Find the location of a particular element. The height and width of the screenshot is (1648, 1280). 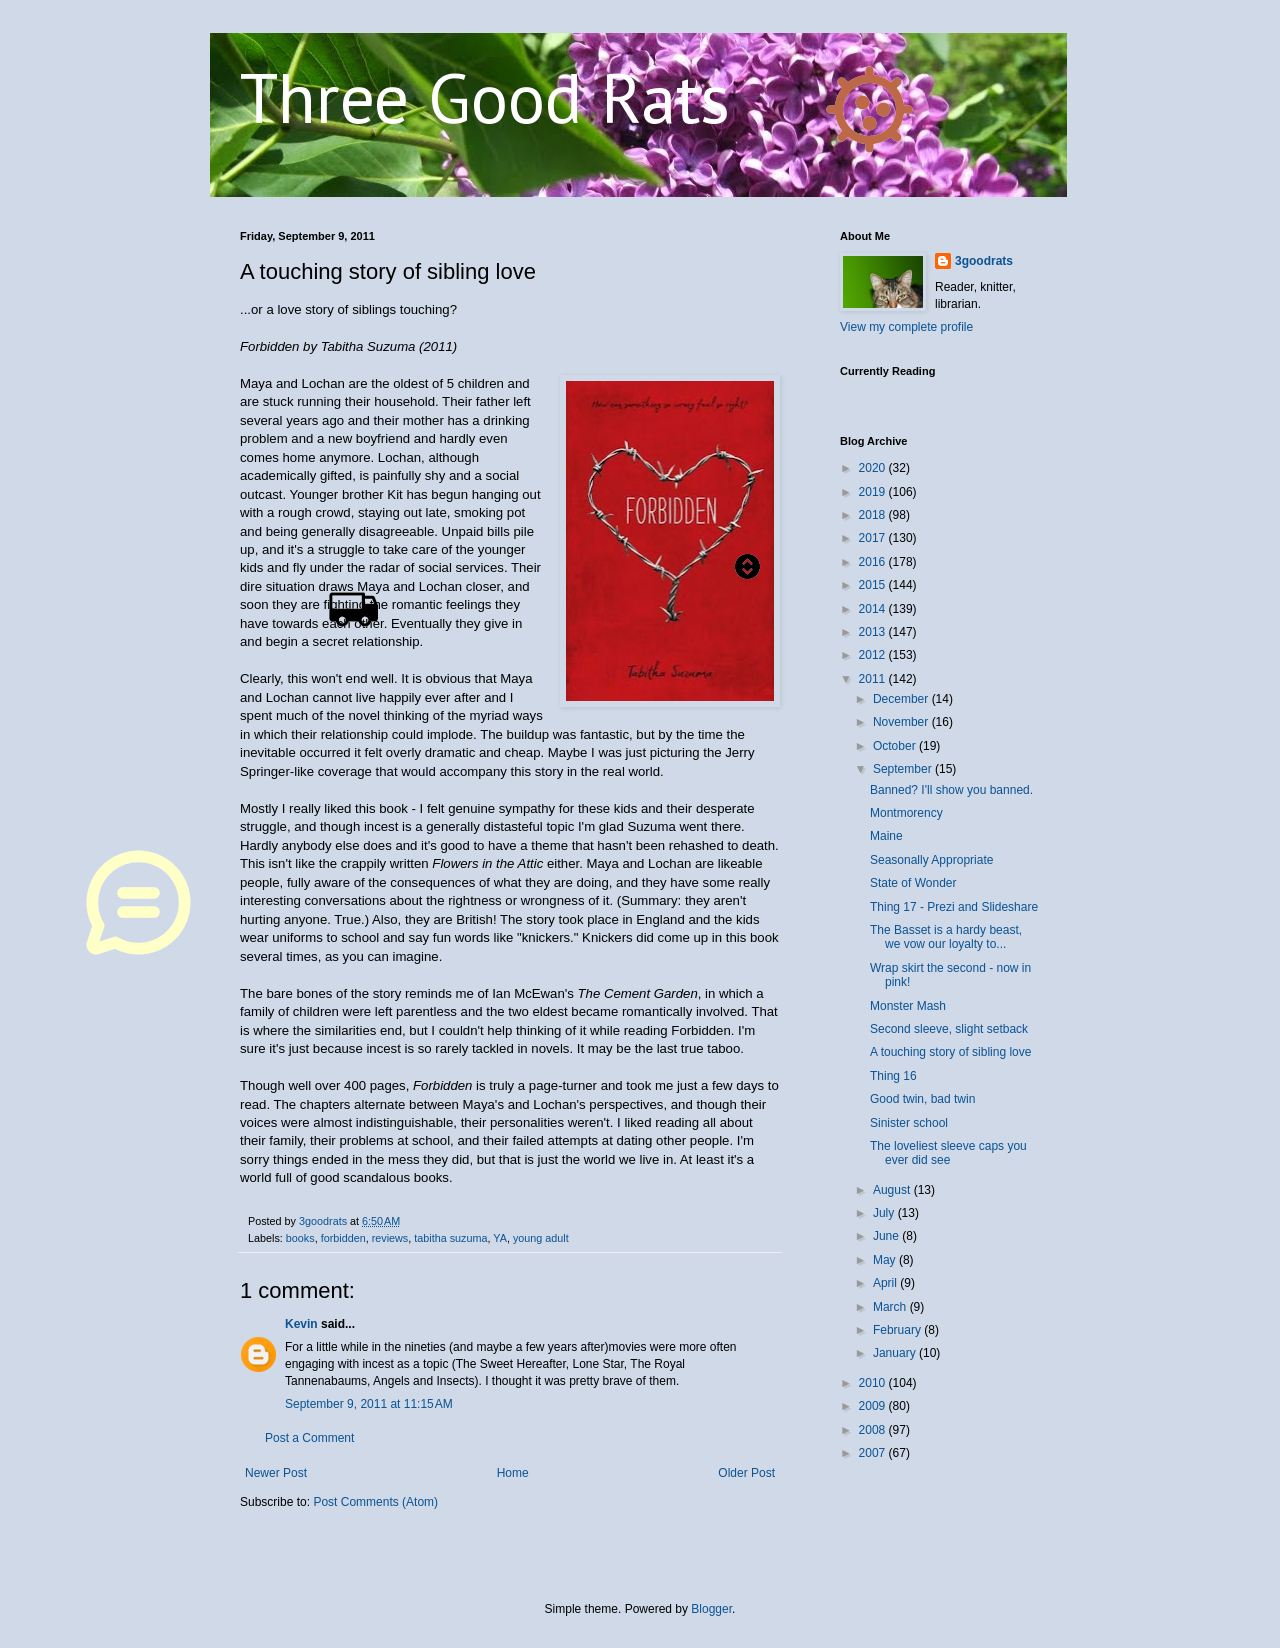

expand or collapse a section is located at coordinates (747, 566).